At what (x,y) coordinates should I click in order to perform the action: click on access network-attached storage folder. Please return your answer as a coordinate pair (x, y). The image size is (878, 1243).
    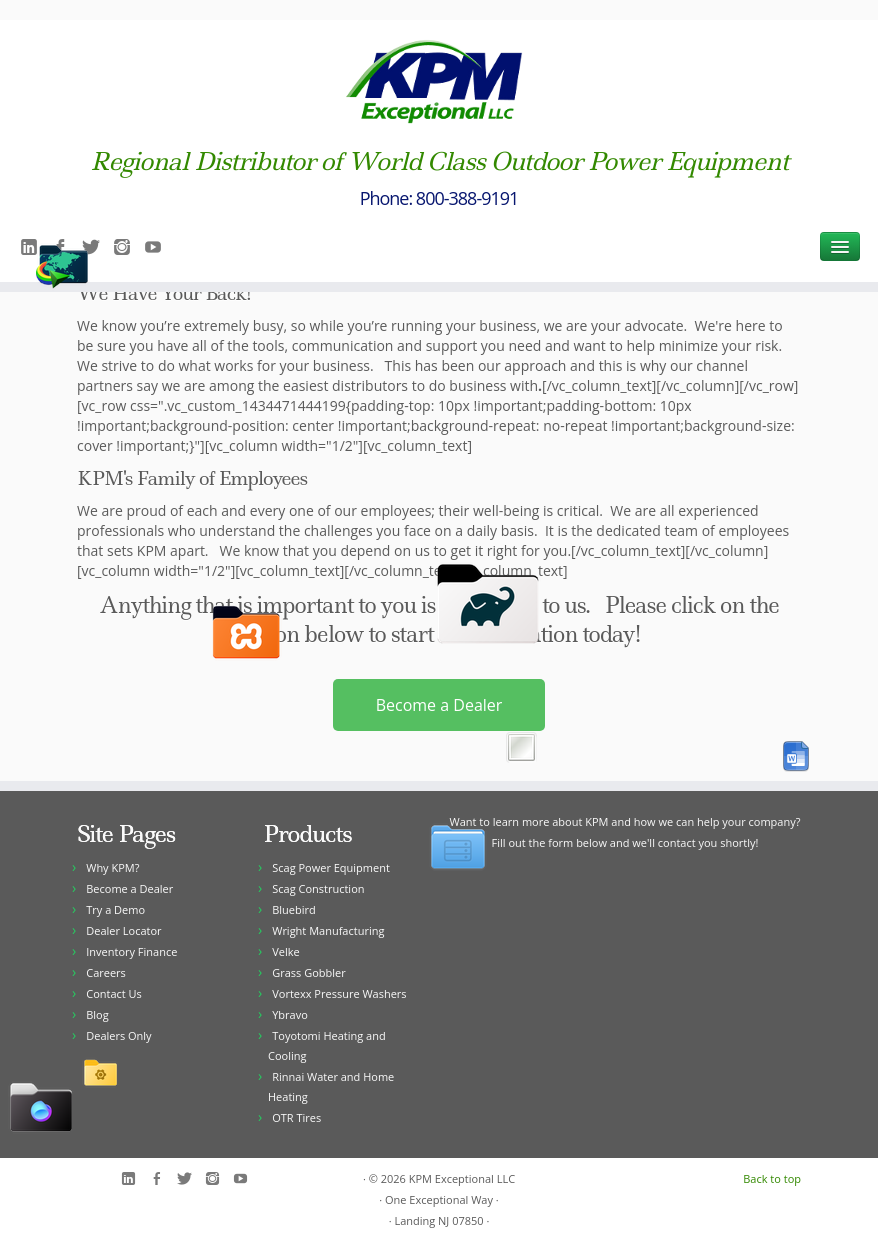
    Looking at the image, I should click on (458, 847).